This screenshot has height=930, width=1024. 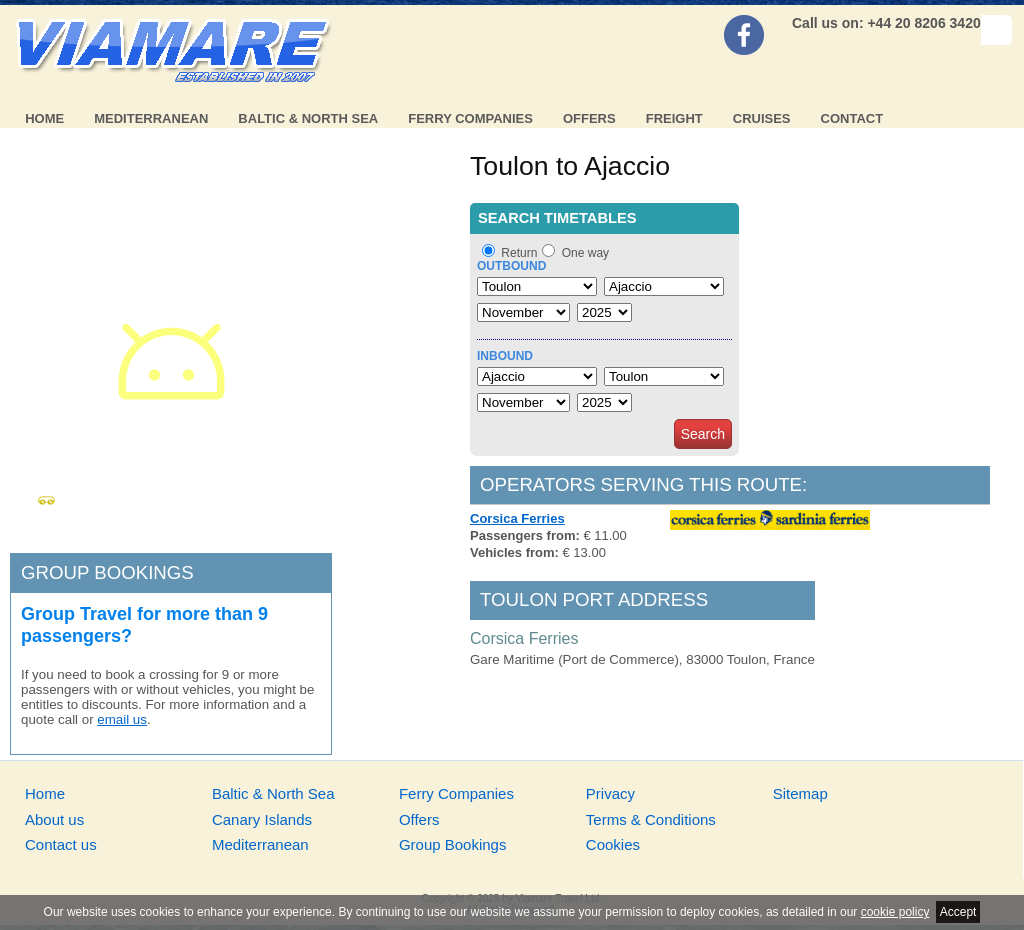 I want to click on android operating system indicator, so click(x=171, y=365).